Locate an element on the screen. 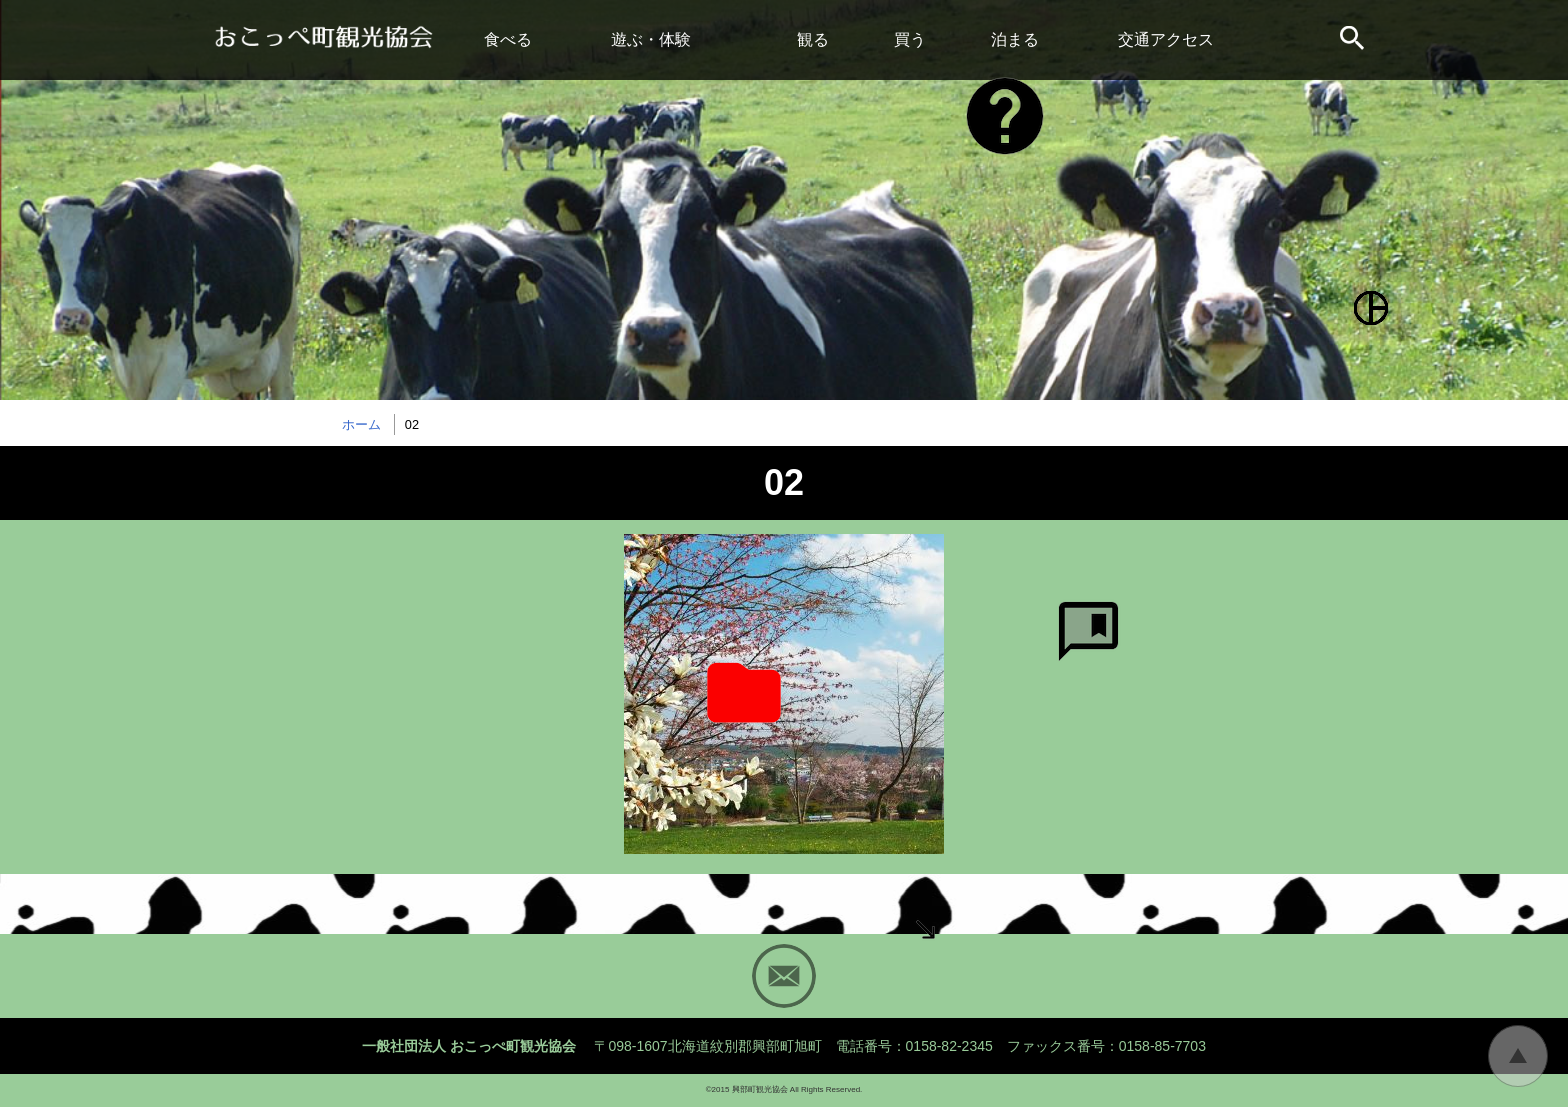 This screenshot has width=1568, height=1107. access help or support is located at coordinates (1005, 116).